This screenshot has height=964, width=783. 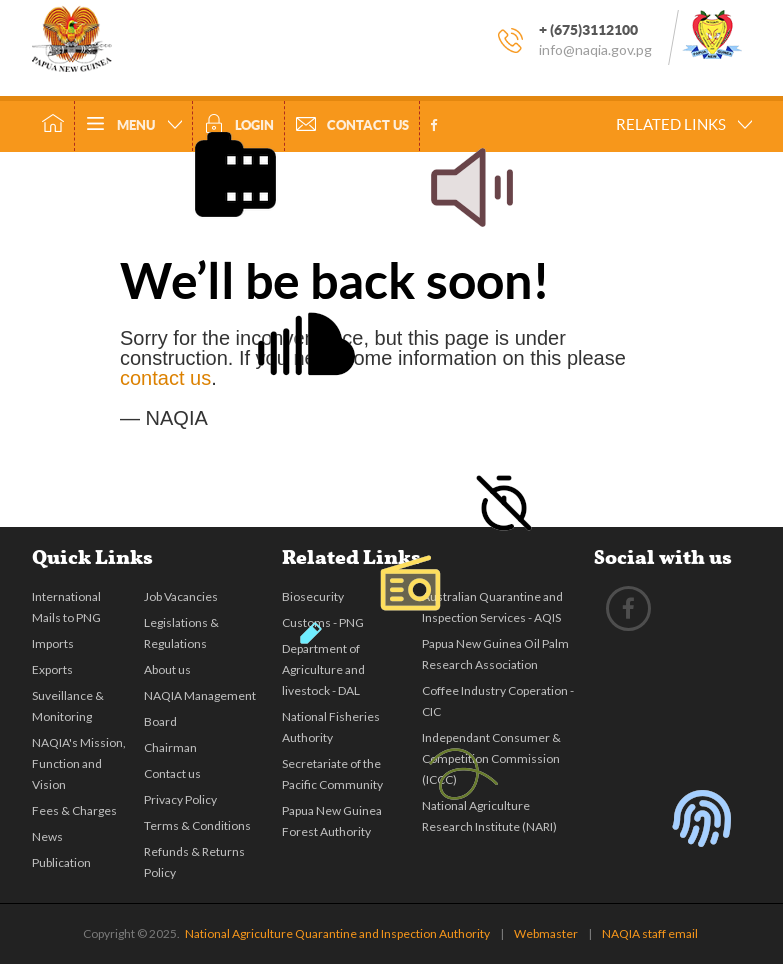 I want to click on access photos from camera roll, so click(x=235, y=176).